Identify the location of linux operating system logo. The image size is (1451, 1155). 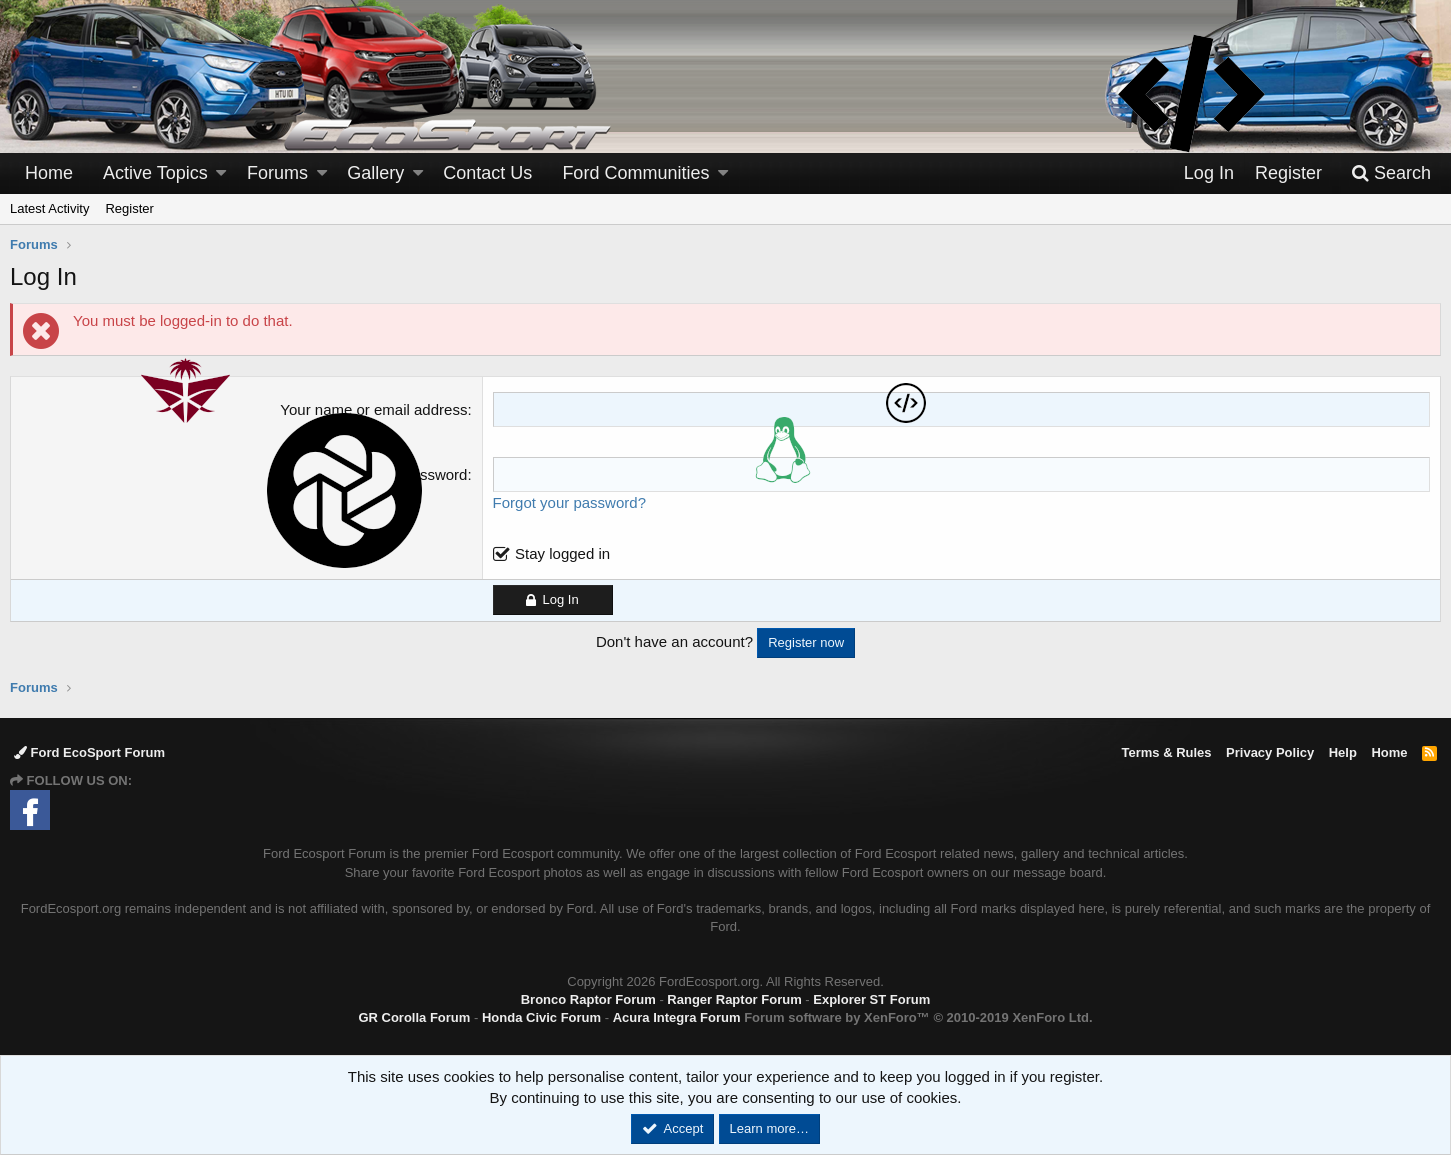
(783, 450).